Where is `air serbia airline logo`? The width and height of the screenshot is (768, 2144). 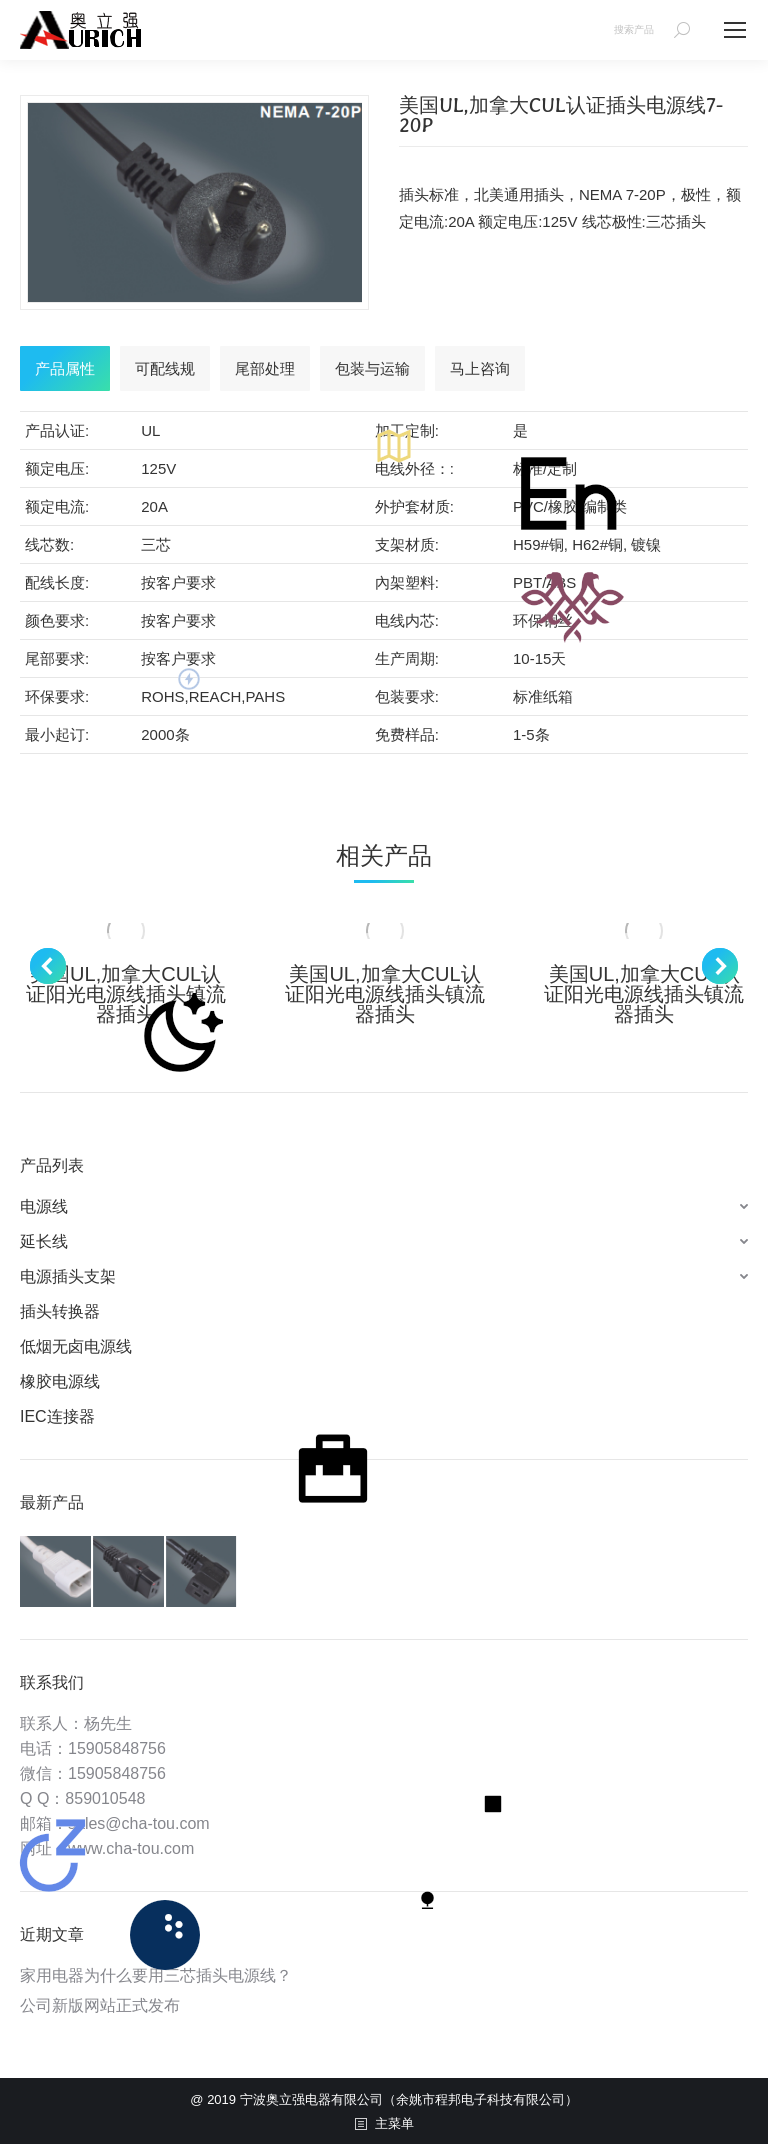
air serbia airline logo is located at coordinates (572, 607).